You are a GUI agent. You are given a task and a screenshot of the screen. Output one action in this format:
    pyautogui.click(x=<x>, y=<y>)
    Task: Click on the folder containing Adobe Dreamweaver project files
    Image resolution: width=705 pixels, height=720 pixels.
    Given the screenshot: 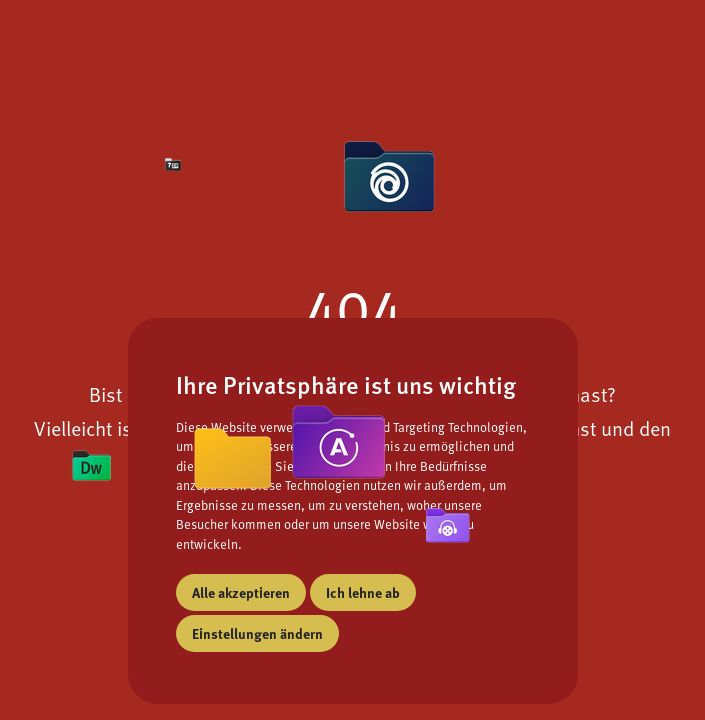 What is the action you would take?
    pyautogui.click(x=91, y=466)
    